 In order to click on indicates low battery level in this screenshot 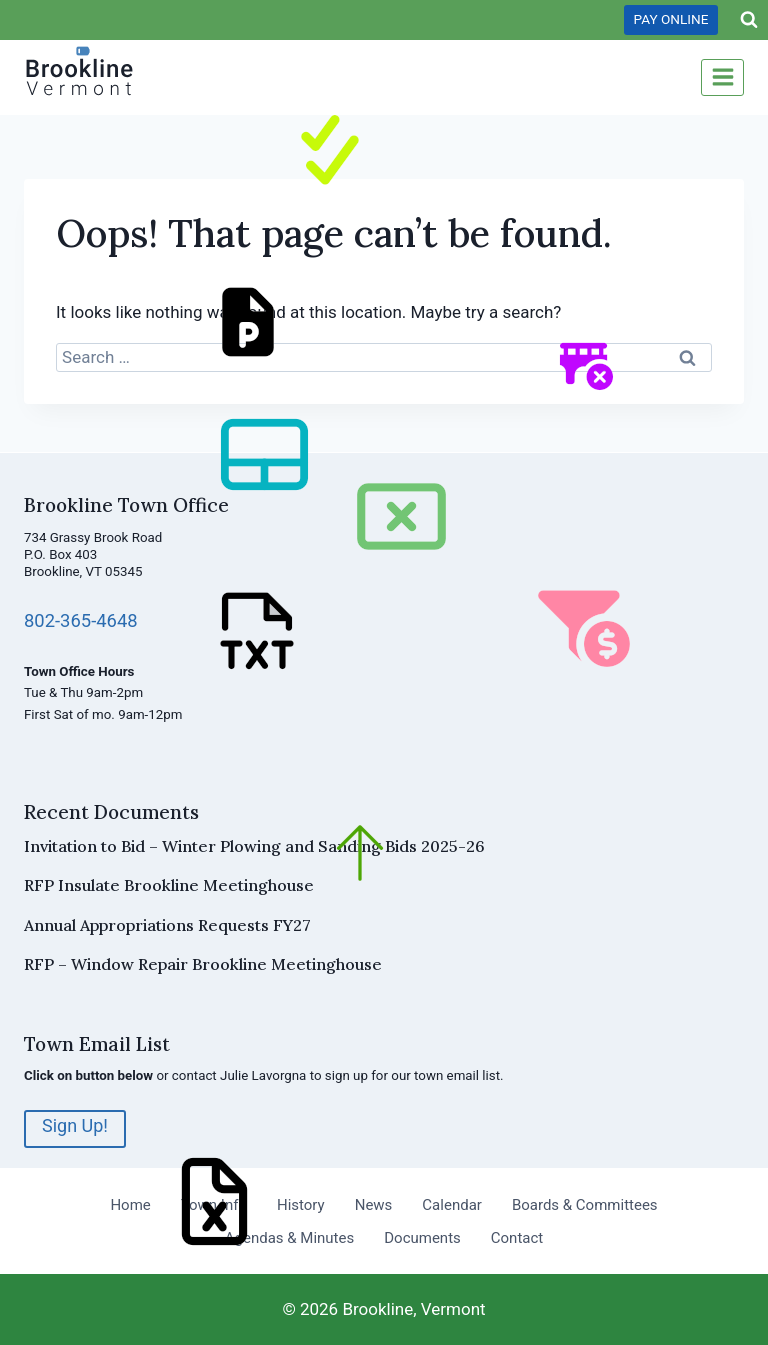, I will do `click(83, 51)`.